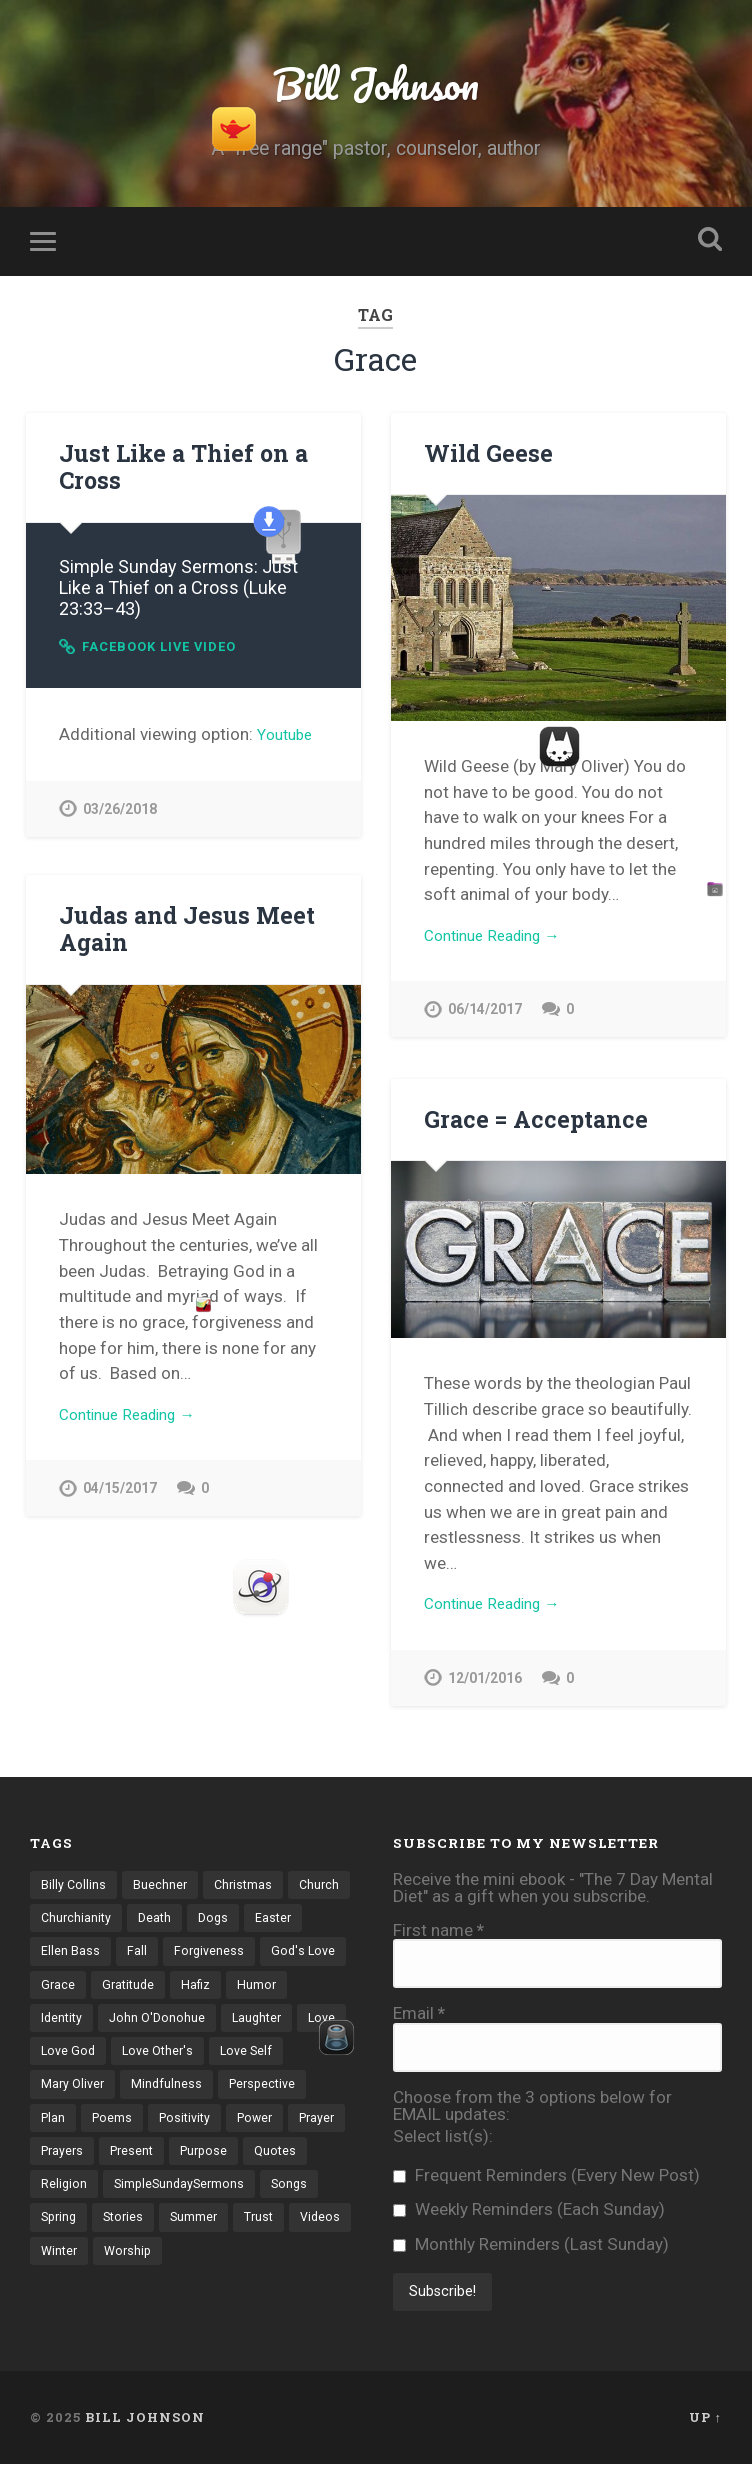 This screenshot has width=752, height=2481. I want to click on launch the stray video game app, so click(559, 746).